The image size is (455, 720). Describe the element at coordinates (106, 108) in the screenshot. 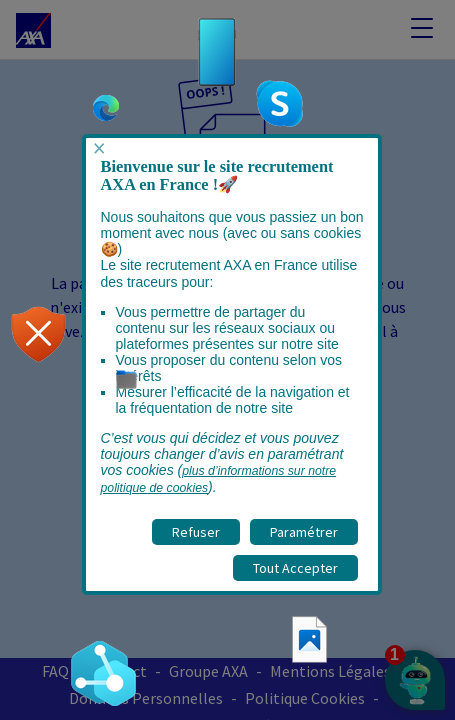

I see `open Microsoft Edge browser` at that location.